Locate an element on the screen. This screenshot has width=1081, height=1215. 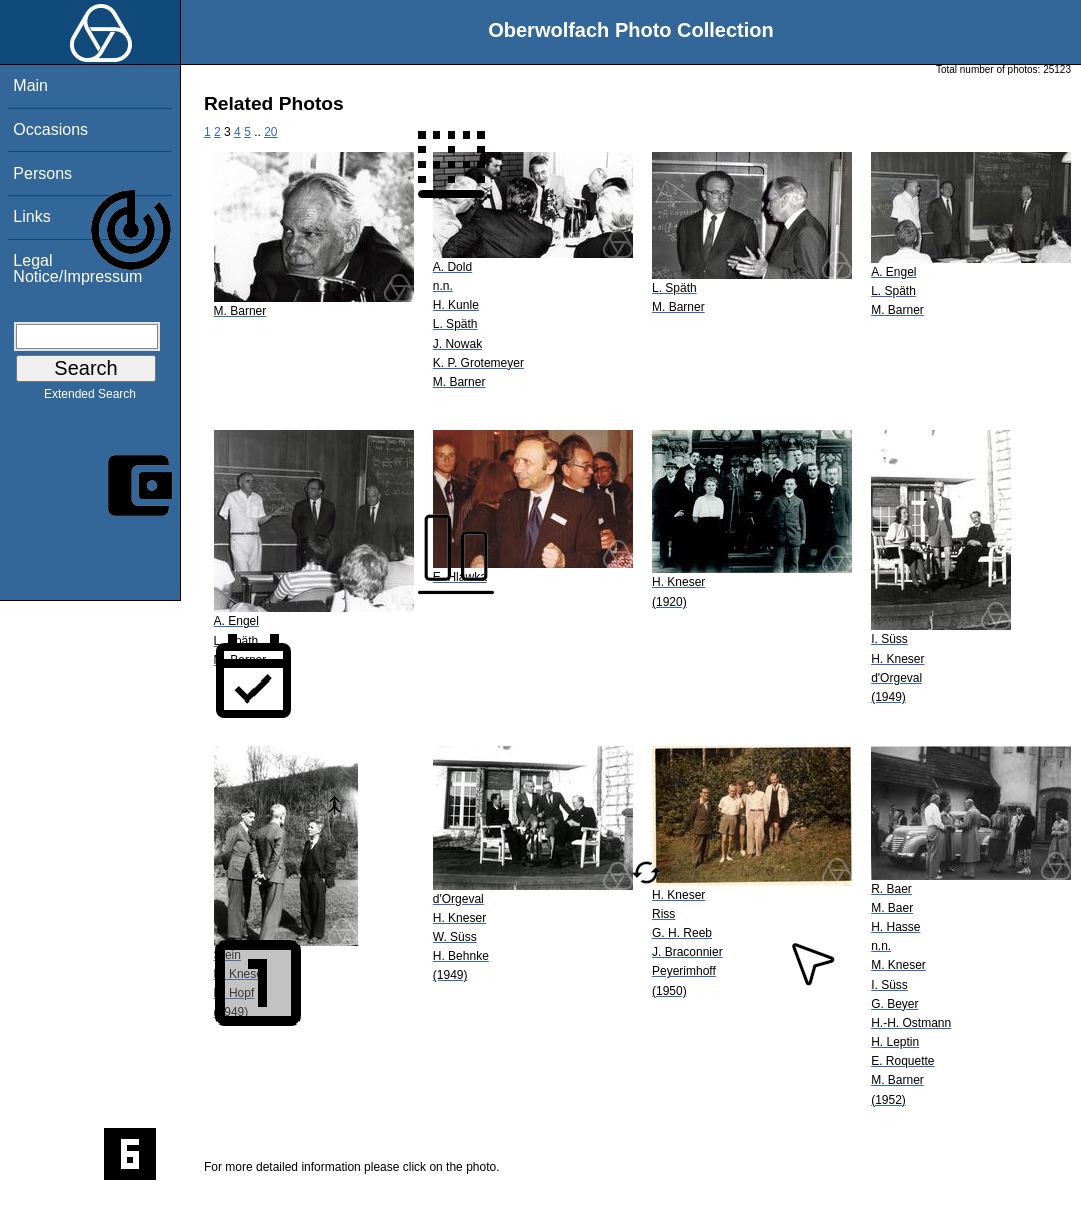
refresh or reload content is located at coordinates (646, 872).